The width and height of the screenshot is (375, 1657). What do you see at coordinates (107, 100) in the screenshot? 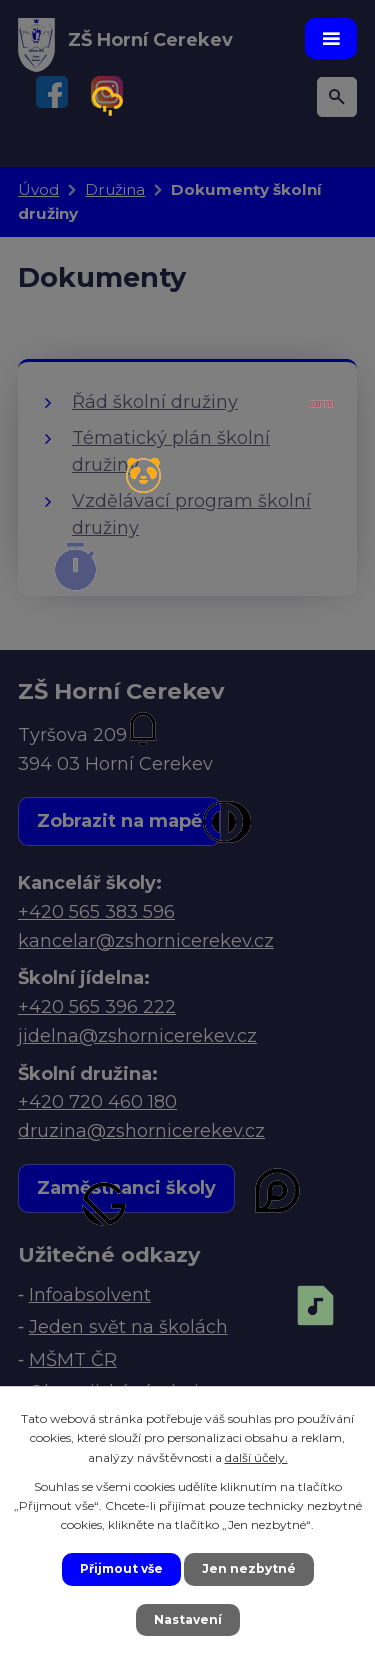
I see `indicates light rain or drizzle conditions` at bounding box center [107, 100].